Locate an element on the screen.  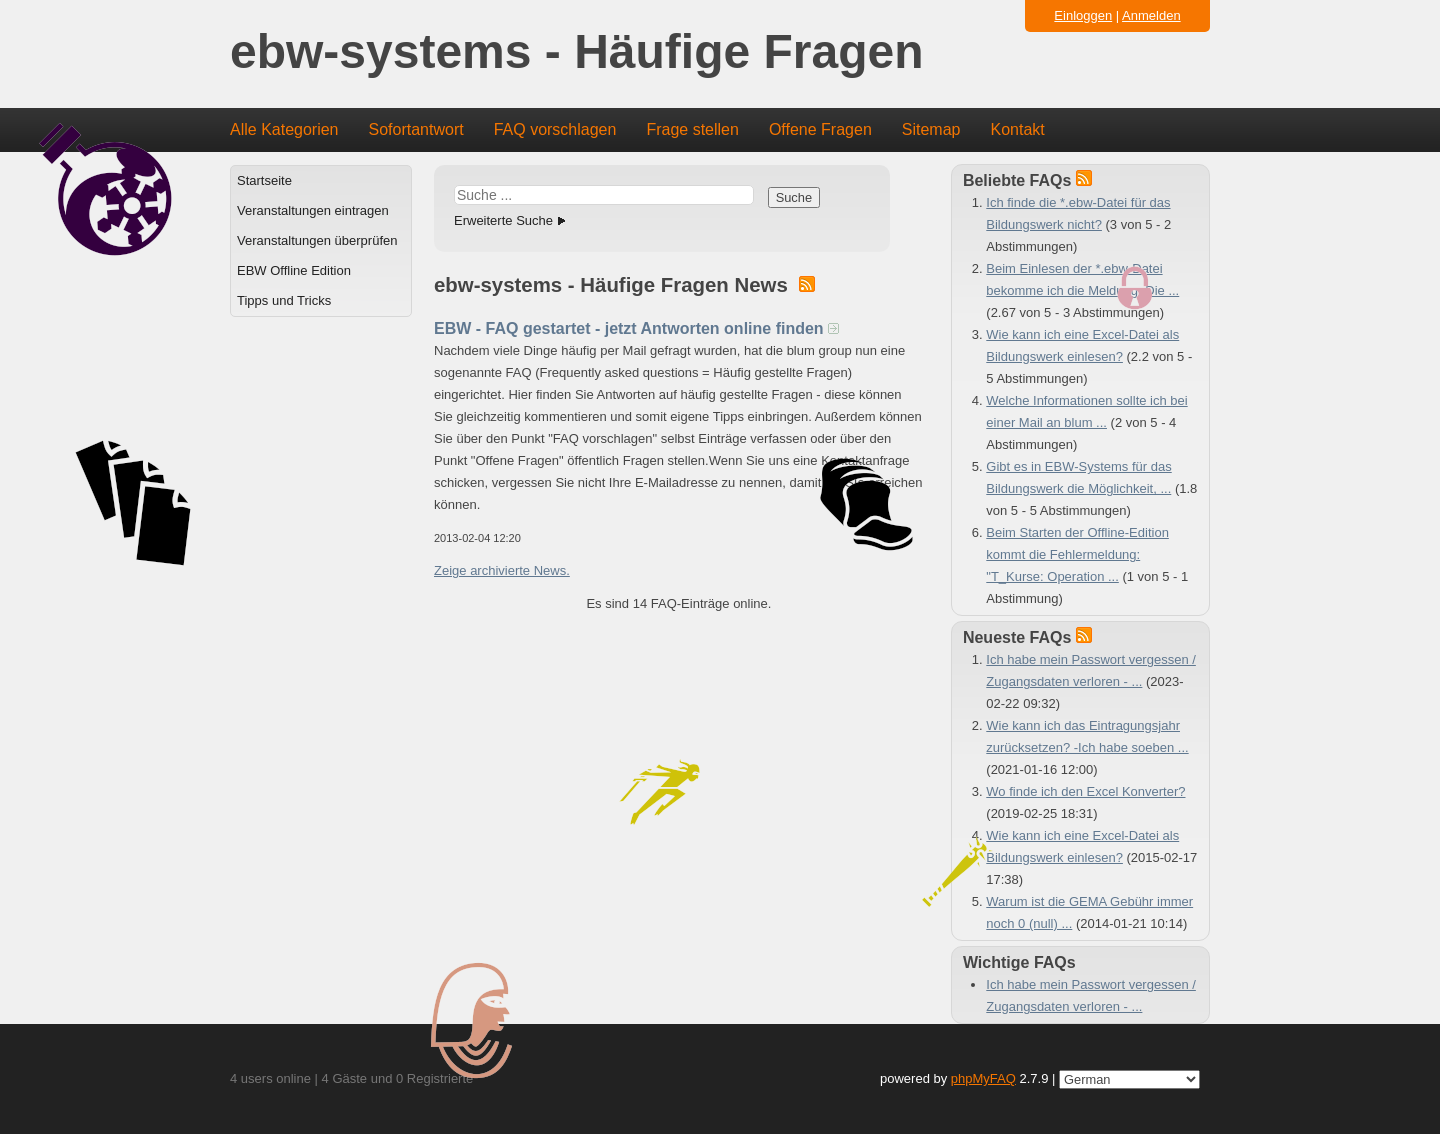
lock or secure this item is located at coordinates (1135, 288).